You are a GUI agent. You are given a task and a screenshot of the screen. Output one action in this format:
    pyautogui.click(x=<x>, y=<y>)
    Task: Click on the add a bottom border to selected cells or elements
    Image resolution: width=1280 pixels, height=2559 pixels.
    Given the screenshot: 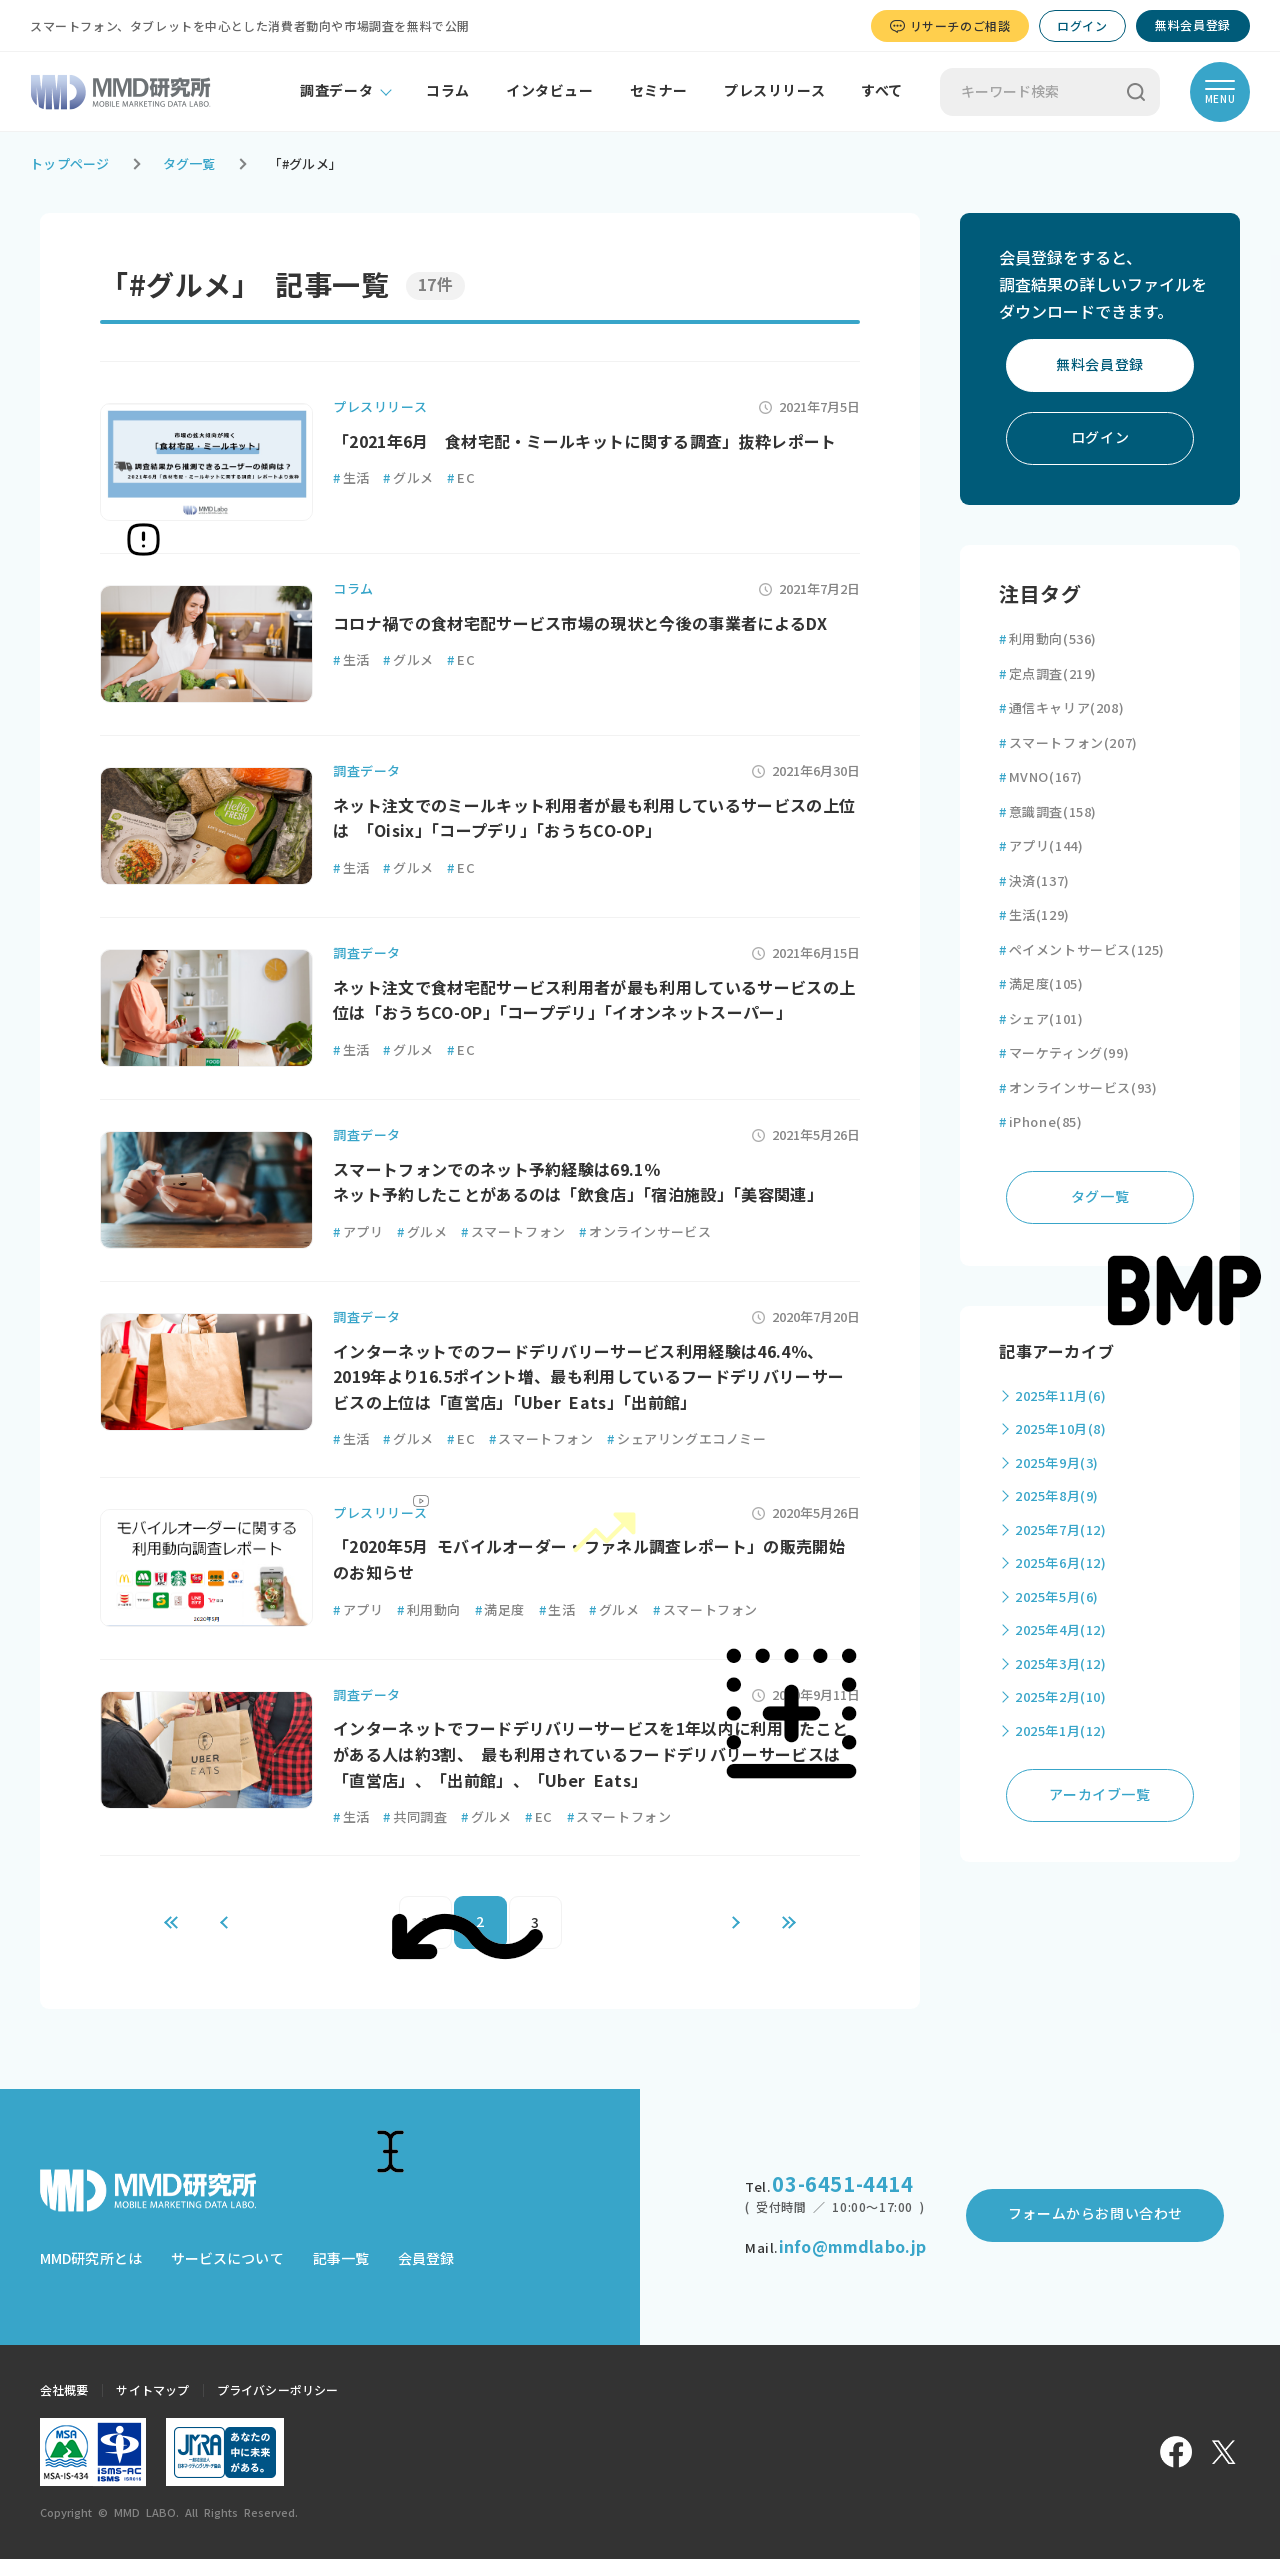 What is the action you would take?
    pyautogui.click(x=791, y=1713)
    